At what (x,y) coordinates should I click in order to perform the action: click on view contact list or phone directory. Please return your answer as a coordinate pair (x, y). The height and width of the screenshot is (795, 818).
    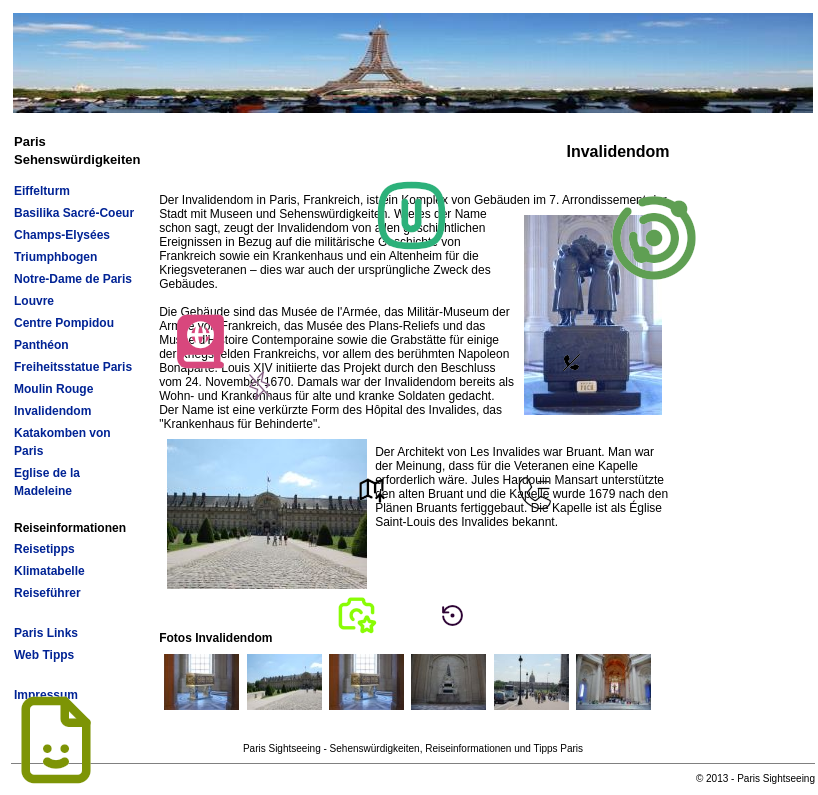
    Looking at the image, I should click on (535, 492).